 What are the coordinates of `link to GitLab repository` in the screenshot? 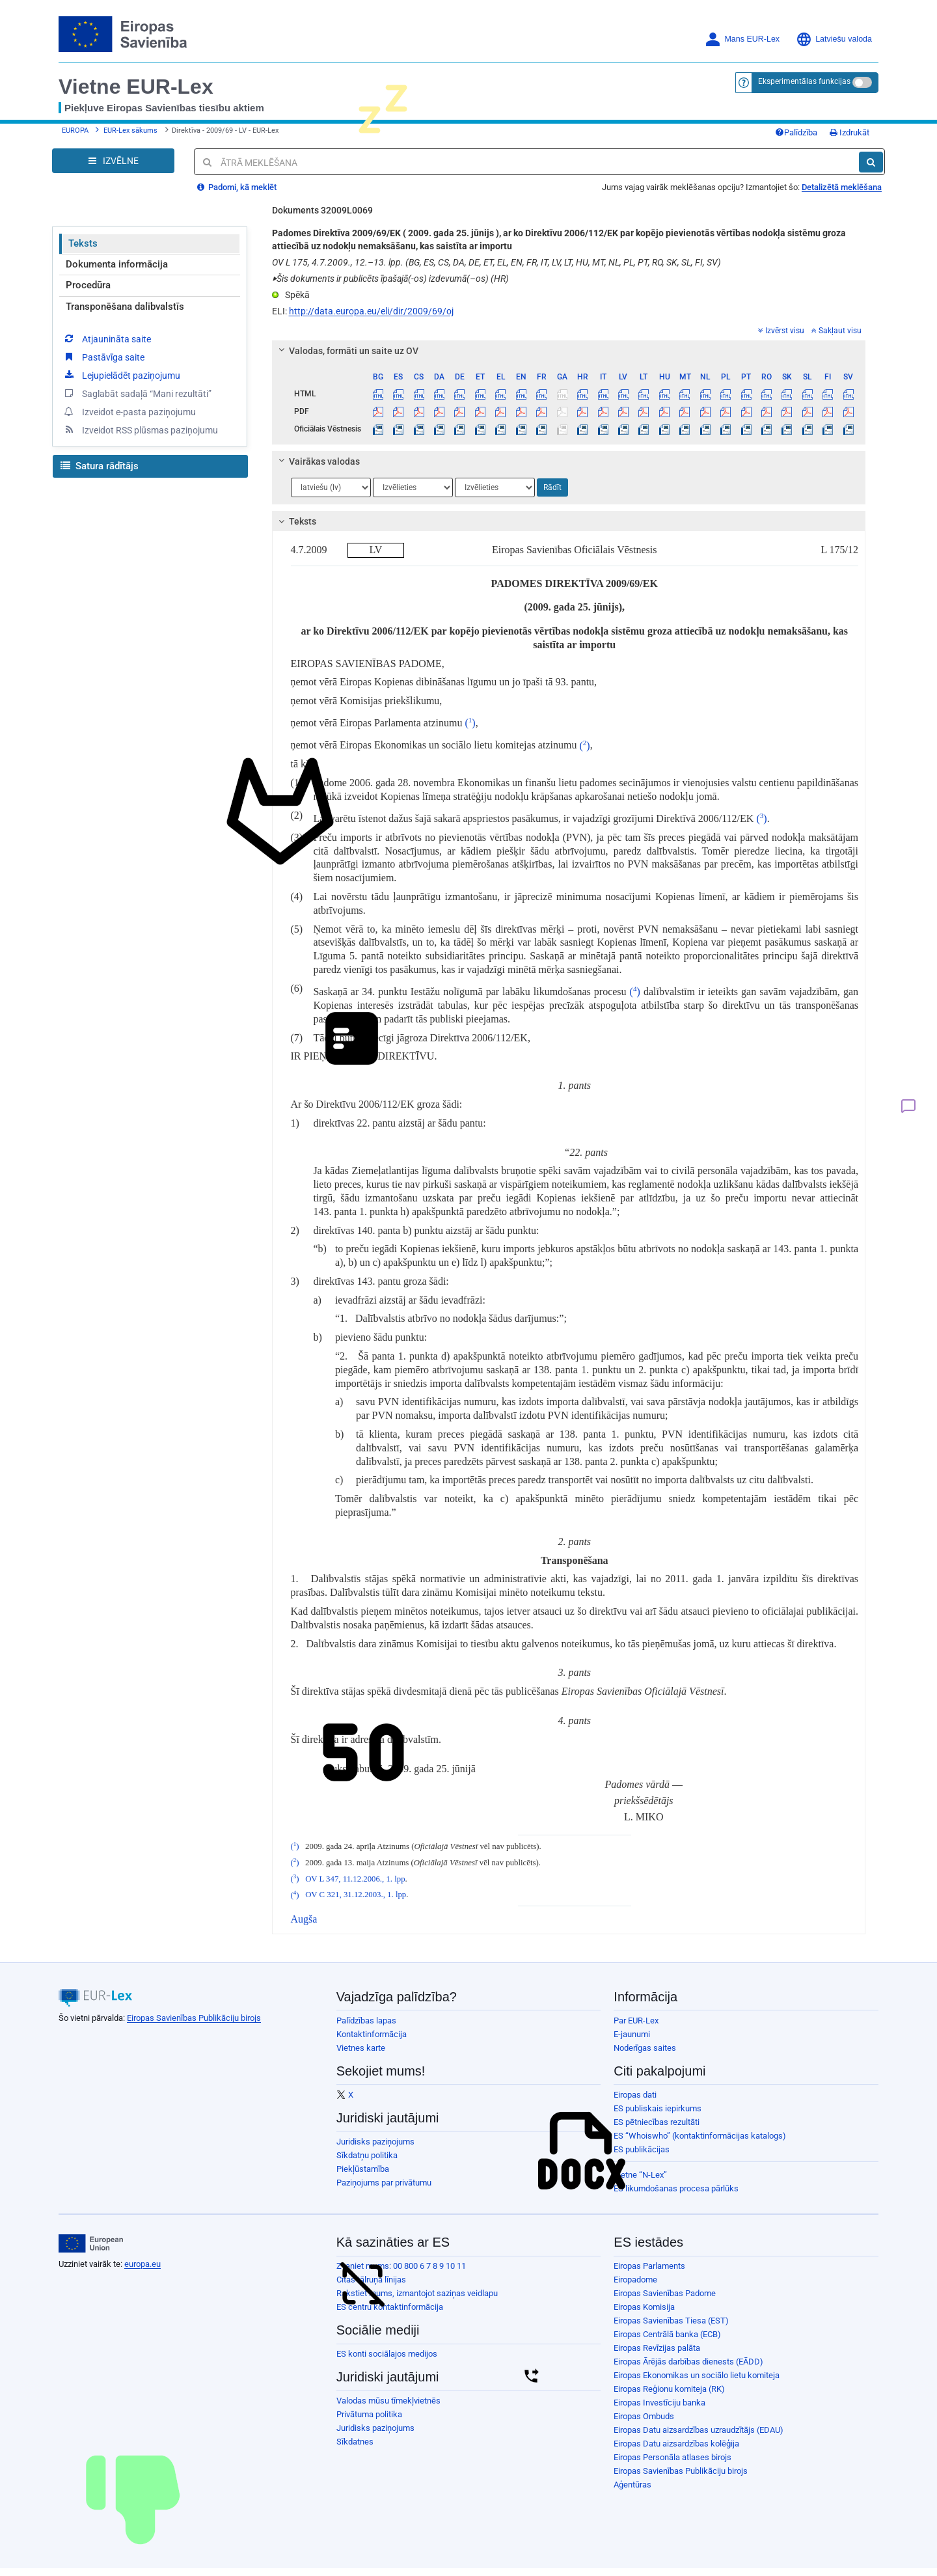 It's located at (280, 811).